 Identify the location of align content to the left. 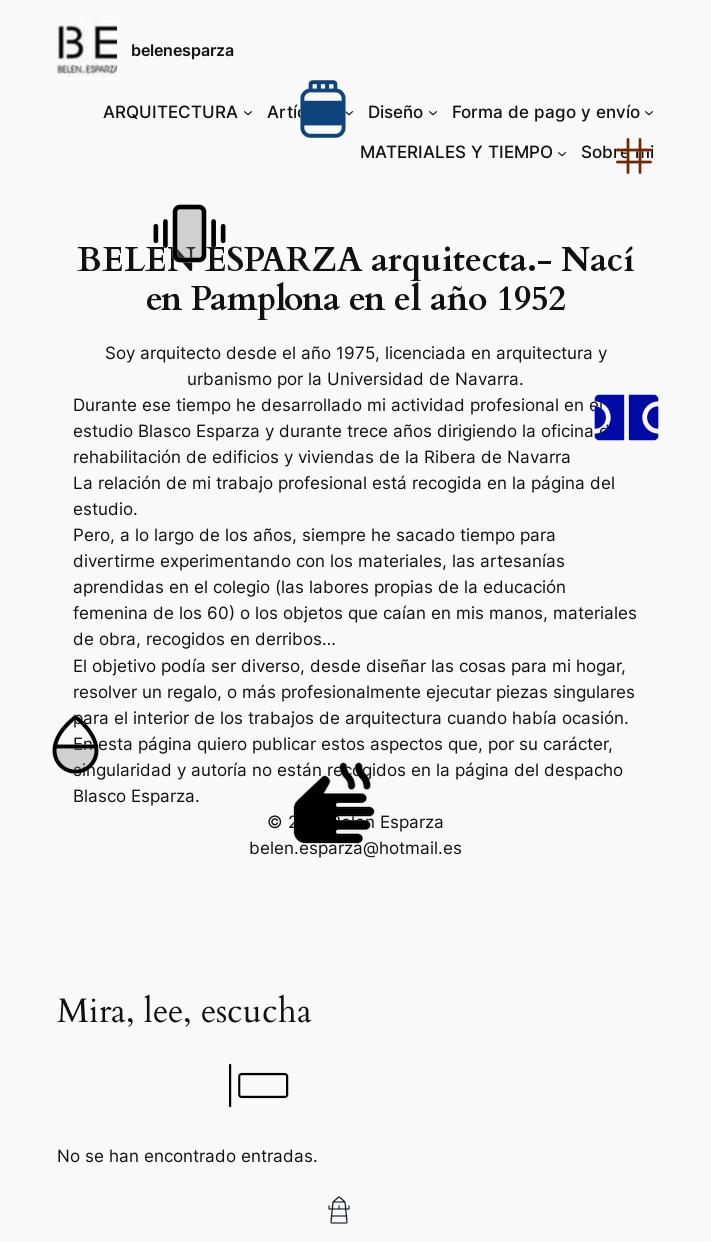
(257, 1085).